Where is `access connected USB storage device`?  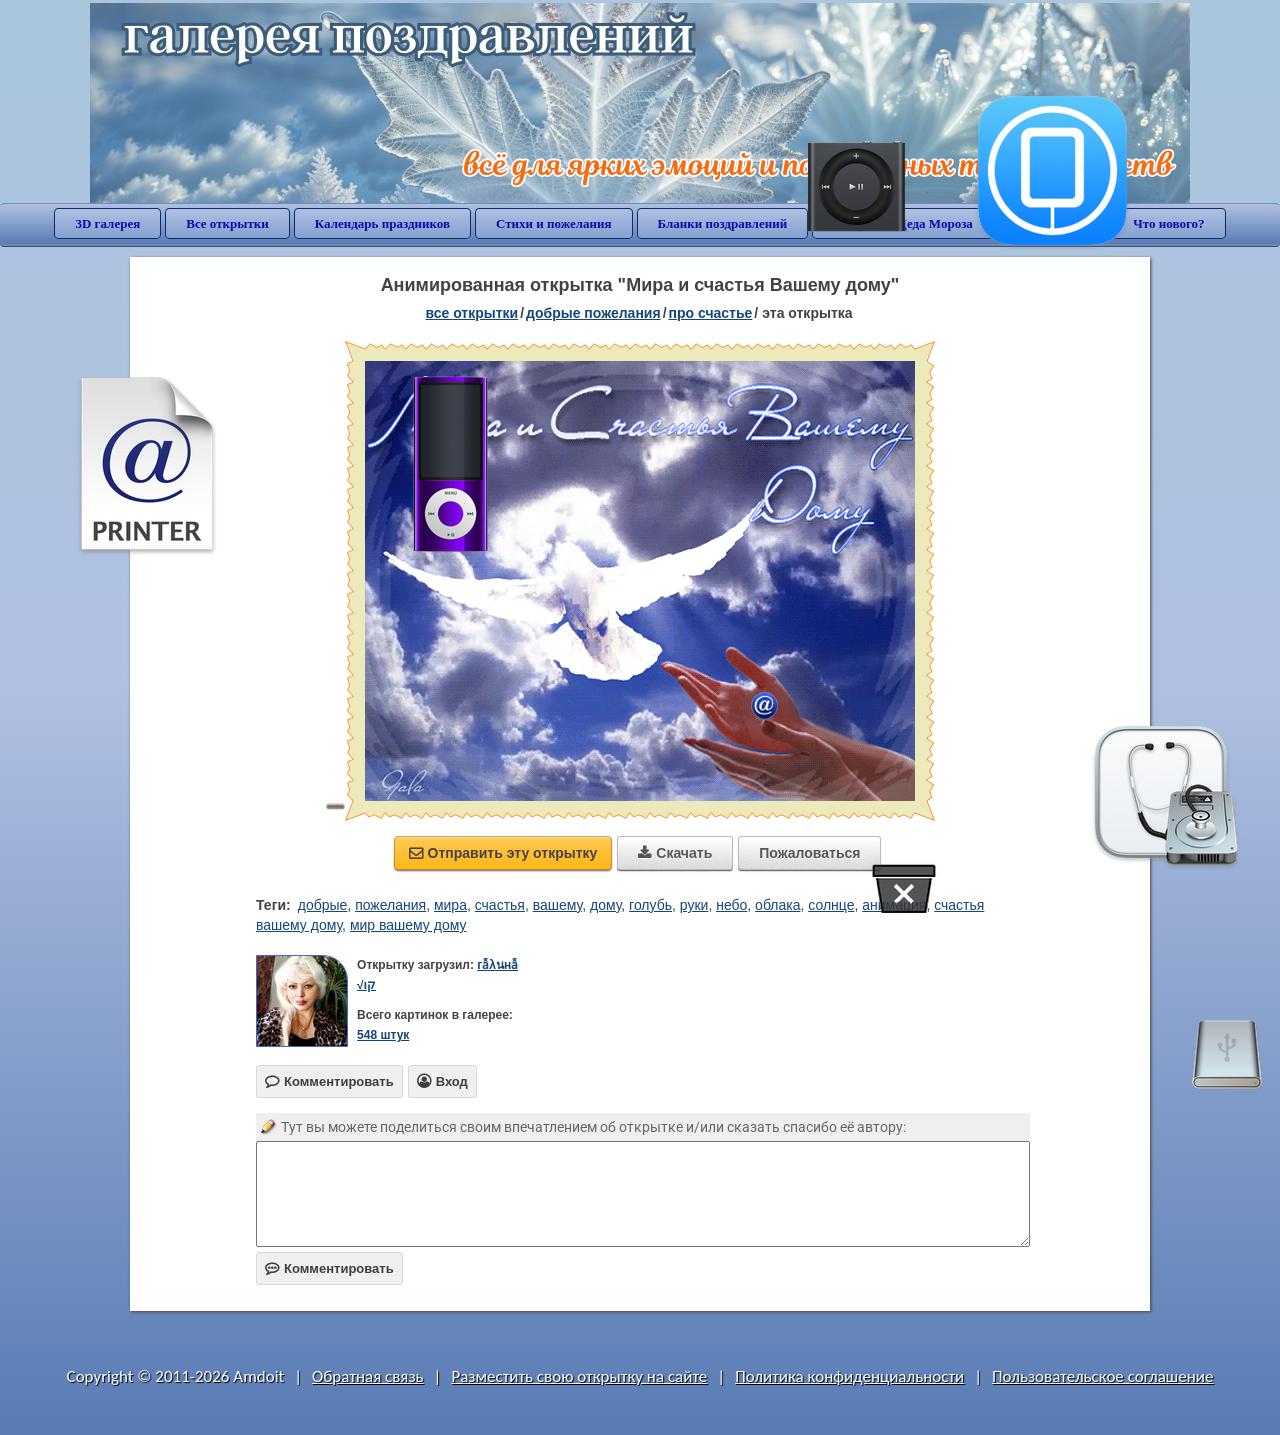
access connected USB storage device is located at coordinates (1227, 1055).